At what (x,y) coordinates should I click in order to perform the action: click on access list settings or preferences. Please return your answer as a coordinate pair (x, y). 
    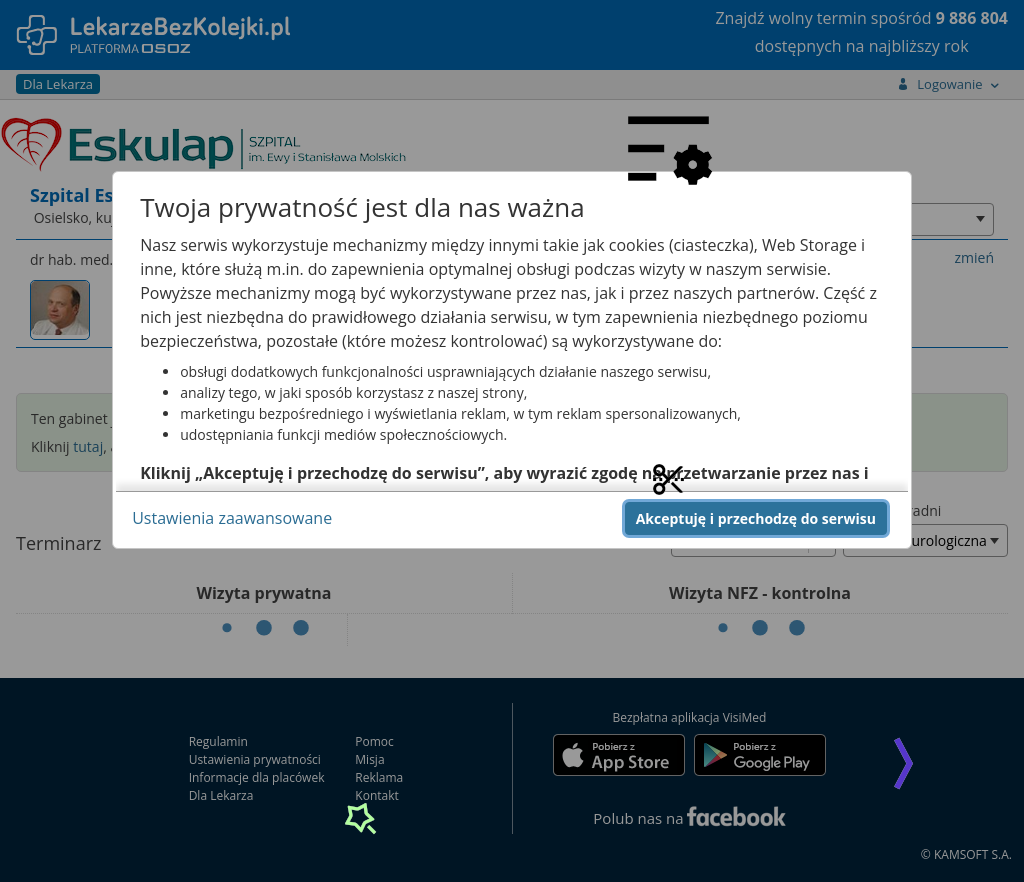
    Looking at the image, I should click on (668, 148).